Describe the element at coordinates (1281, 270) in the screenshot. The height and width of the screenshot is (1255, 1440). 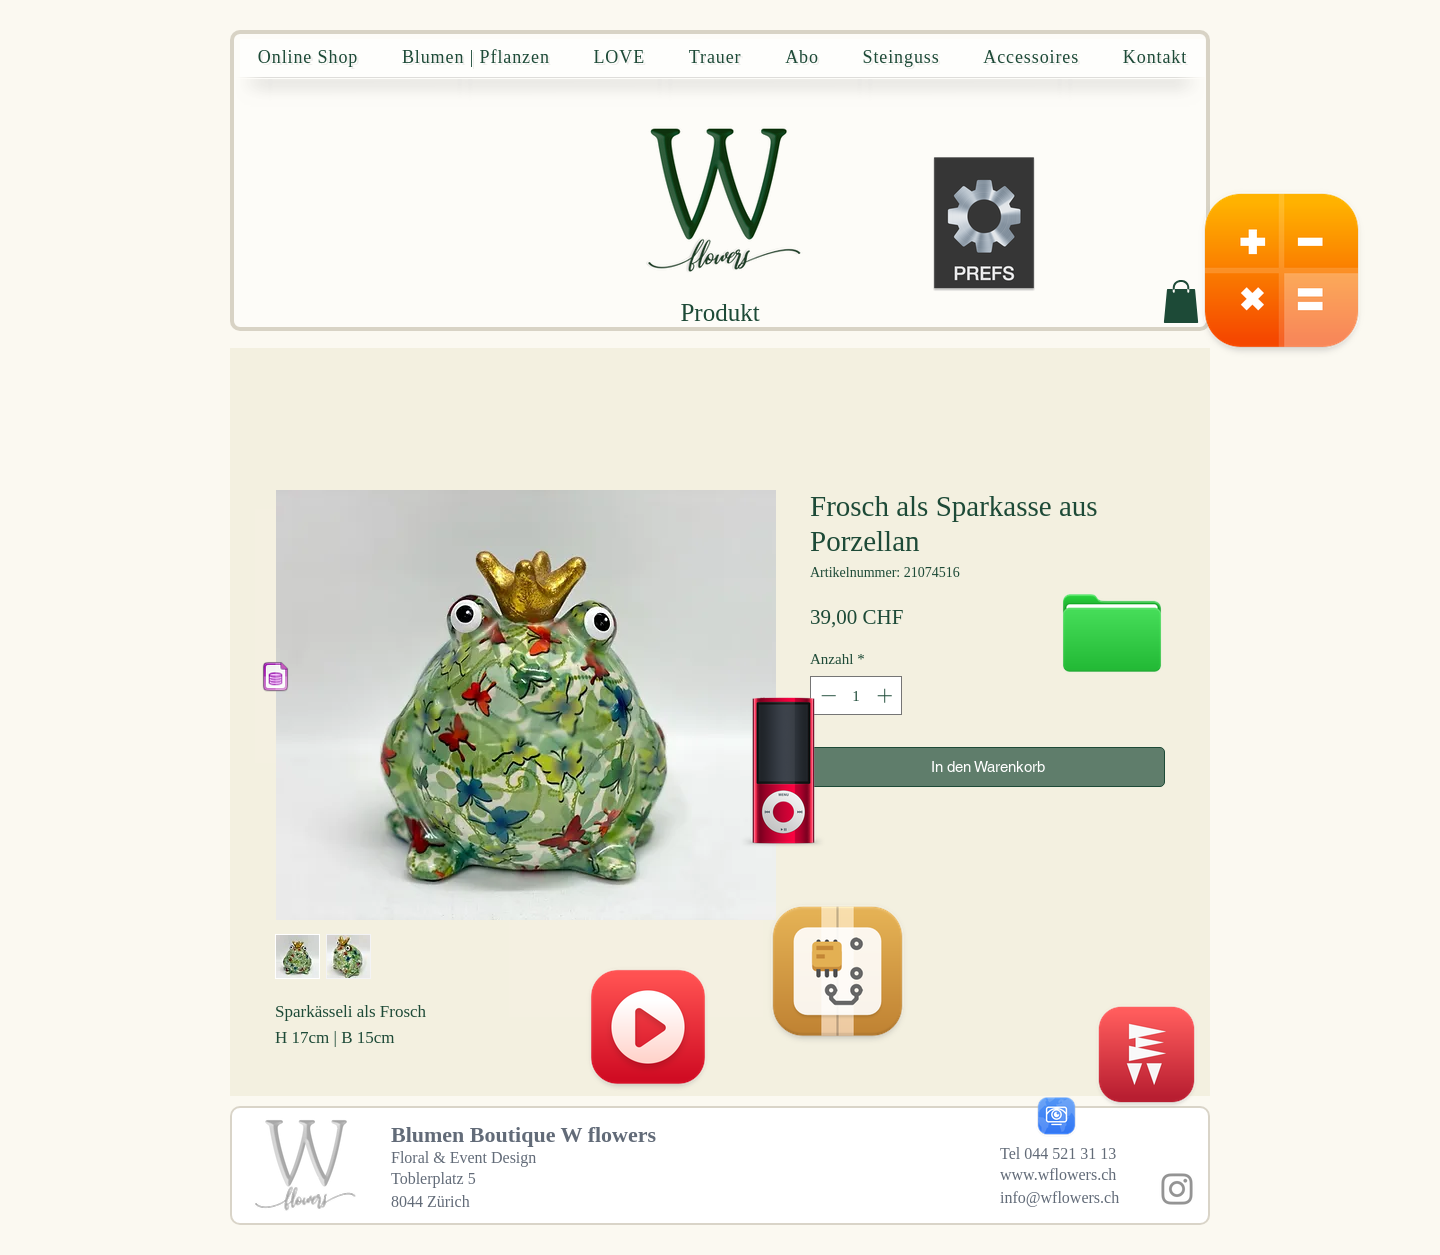
I see `open pcb calculator app` at that location.